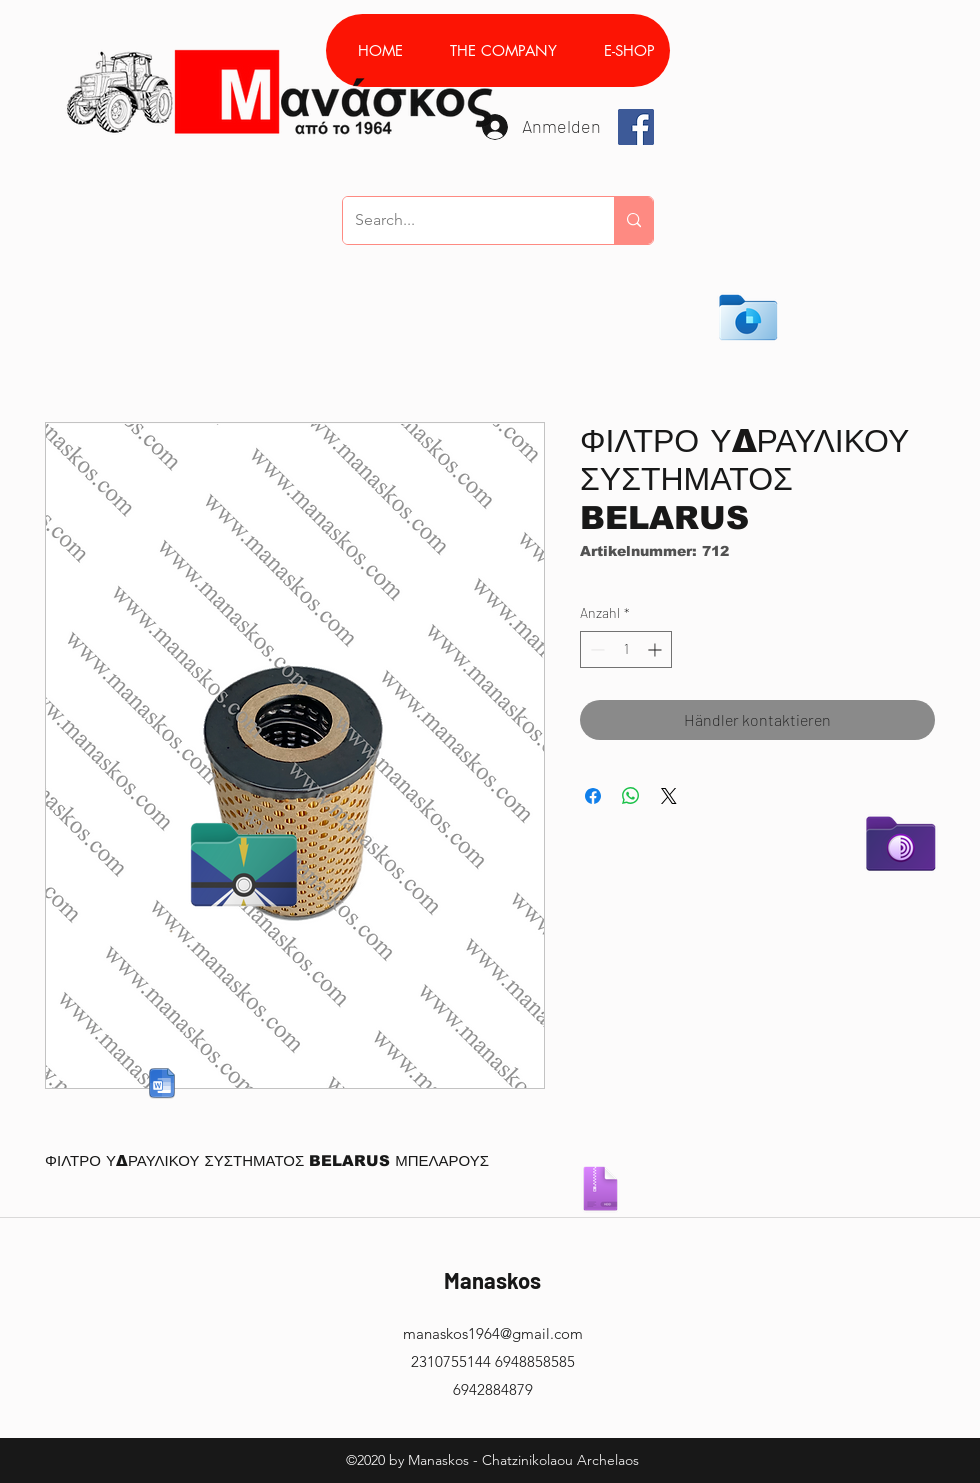 The width and height of the screenshot is (980, 1483). I want to click on folder containing tor browser files, so click(900, 845).